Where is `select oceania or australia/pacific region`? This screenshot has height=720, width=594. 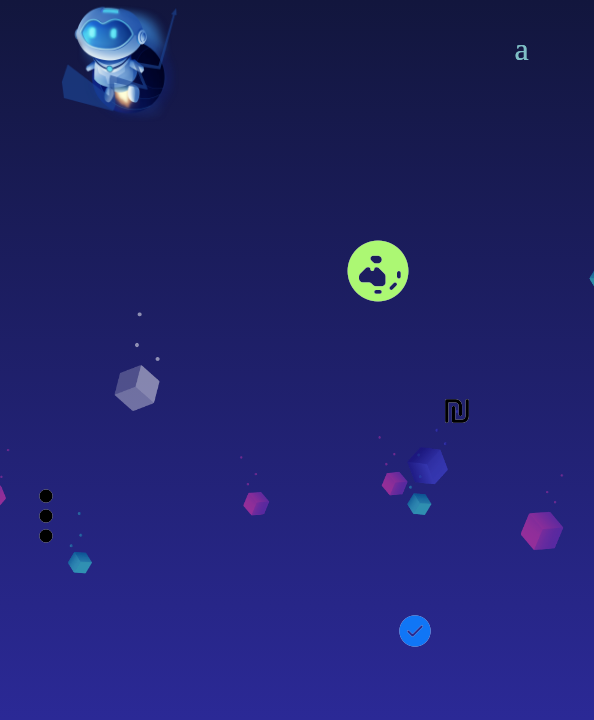
select oceania or australia/pacific region is located at coordinates (378, 271).